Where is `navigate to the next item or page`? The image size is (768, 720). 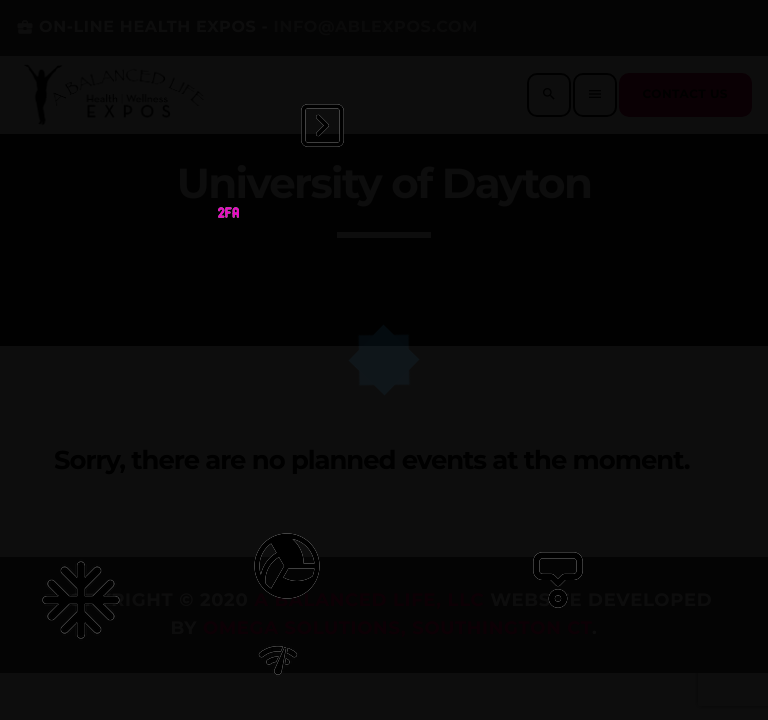
navigate to the next item or page is located at coordinates (322, 125).